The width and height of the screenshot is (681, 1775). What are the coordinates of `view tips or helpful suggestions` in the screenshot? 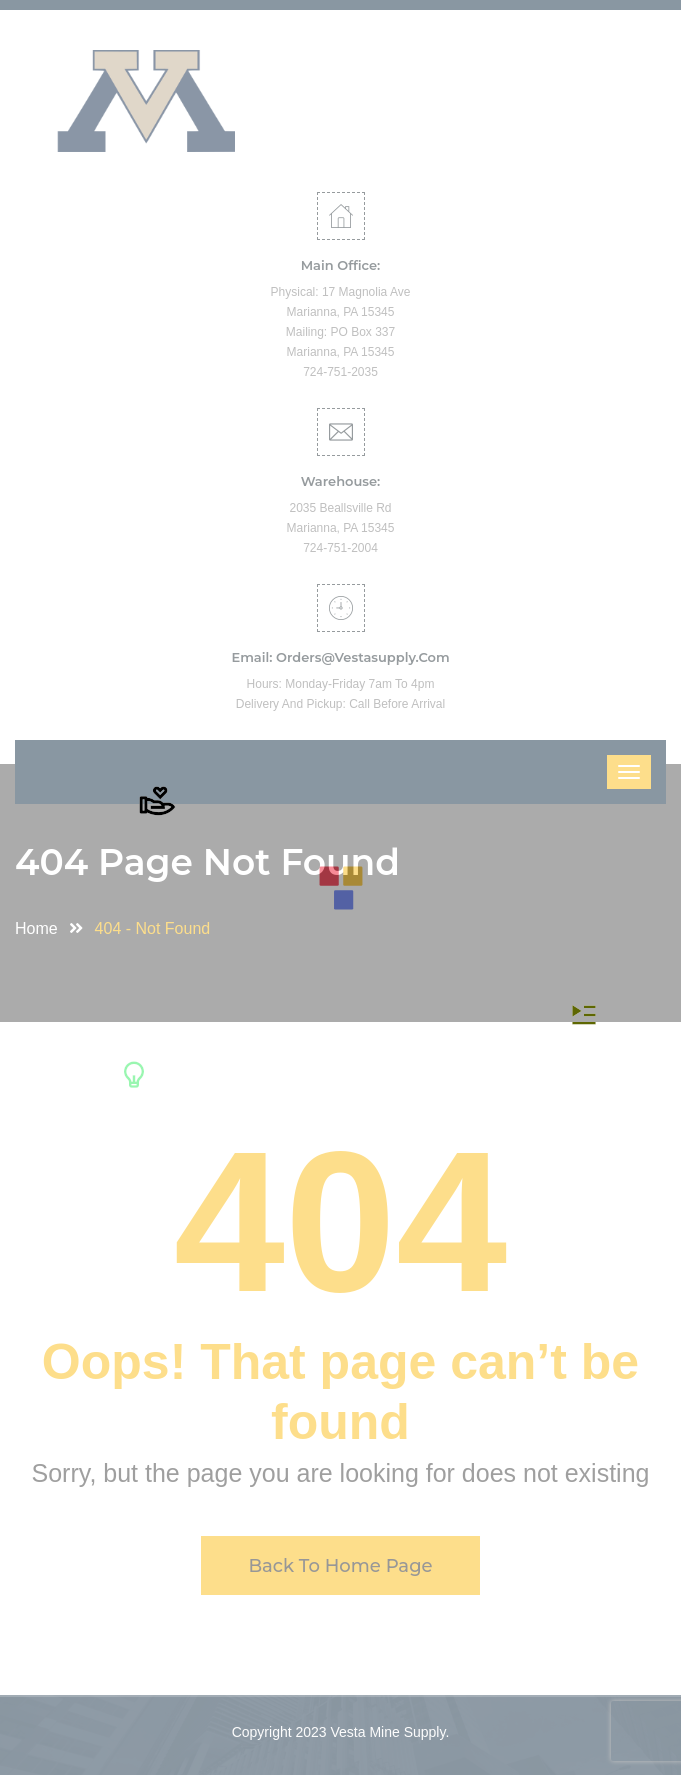 It's located at (134, 1074).